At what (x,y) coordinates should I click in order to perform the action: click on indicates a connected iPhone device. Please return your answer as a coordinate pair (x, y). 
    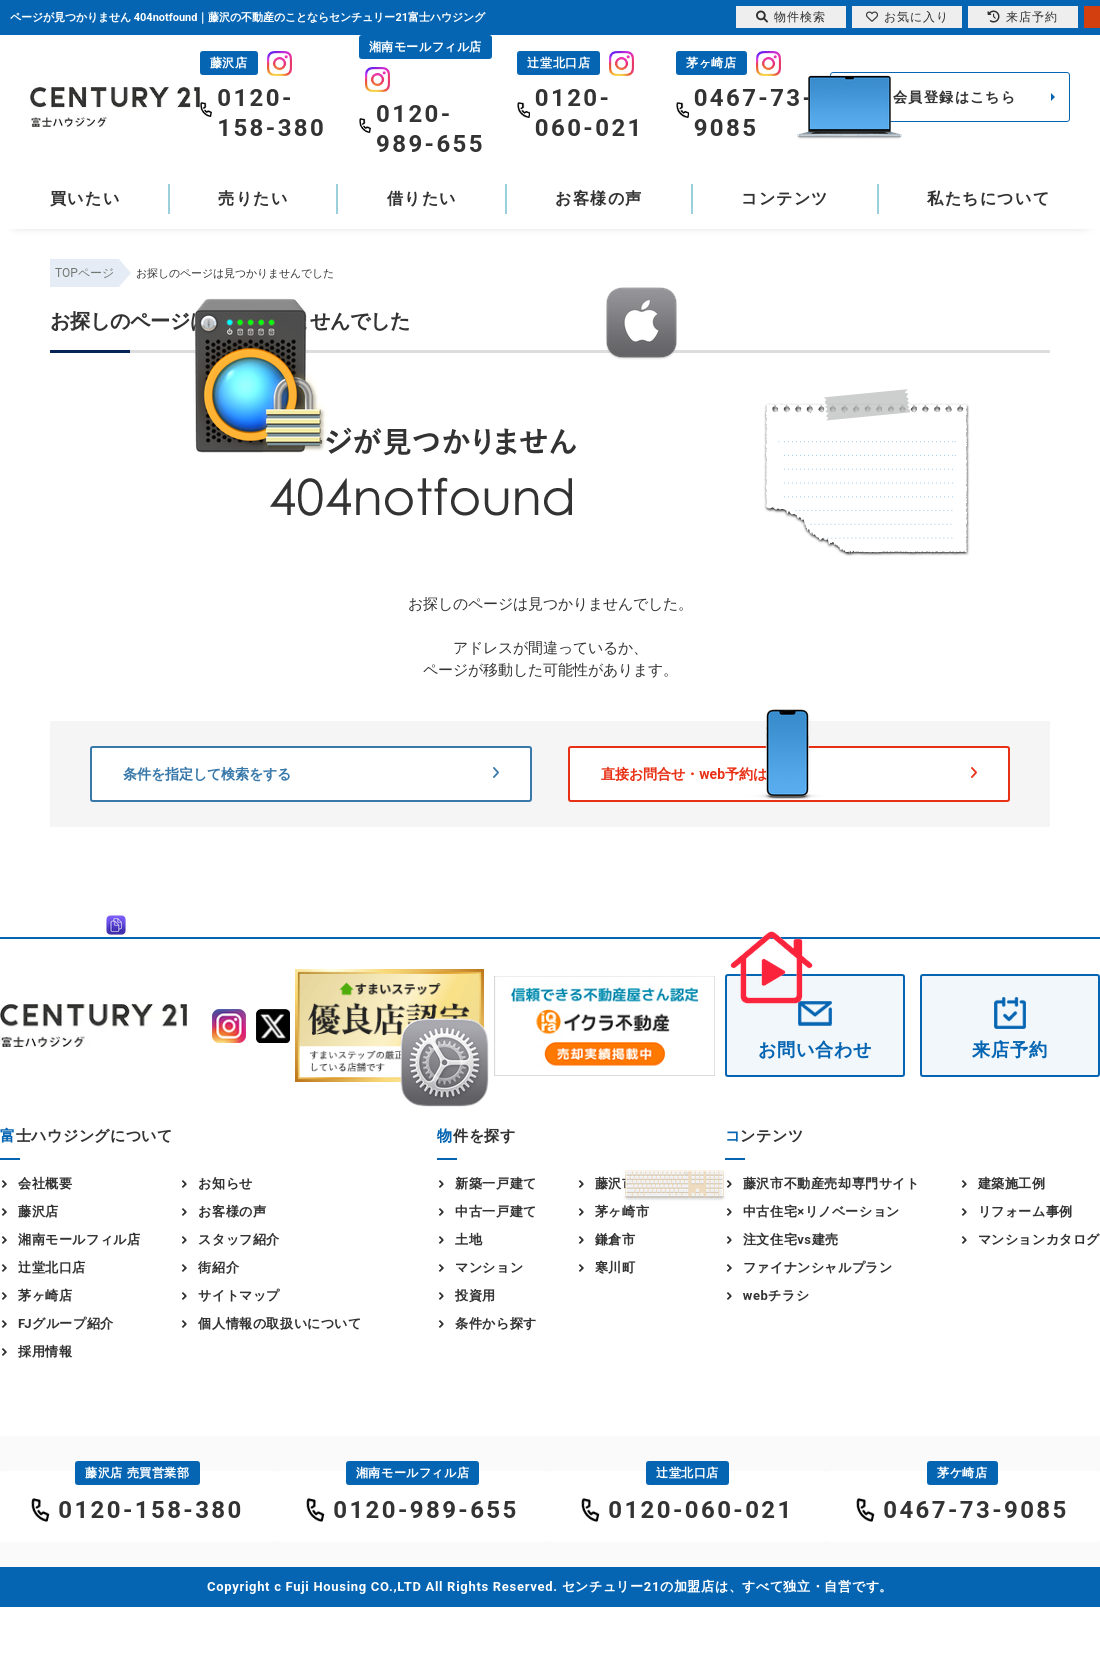
    Looking at the image, I should click on (787, 754).